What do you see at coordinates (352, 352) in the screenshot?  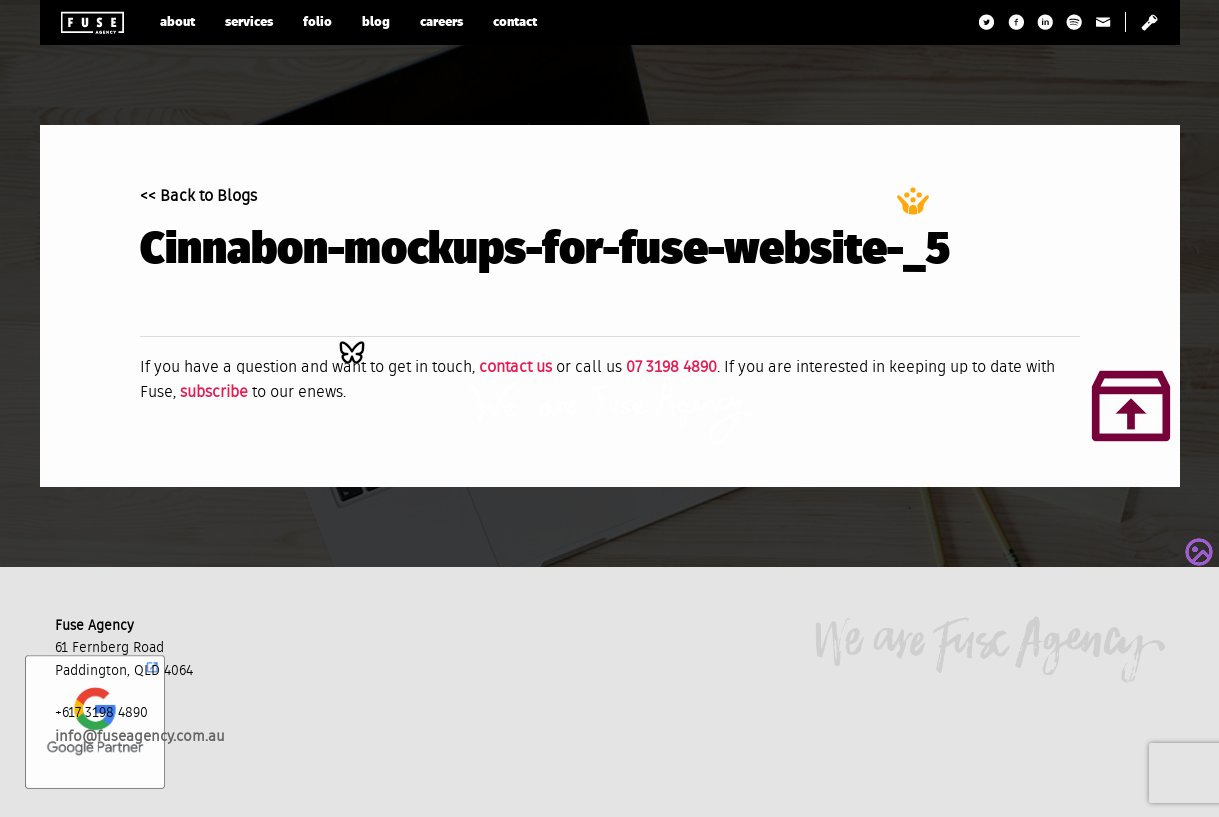 I see `open the Bluesky app` at bounding box center [352, 352].